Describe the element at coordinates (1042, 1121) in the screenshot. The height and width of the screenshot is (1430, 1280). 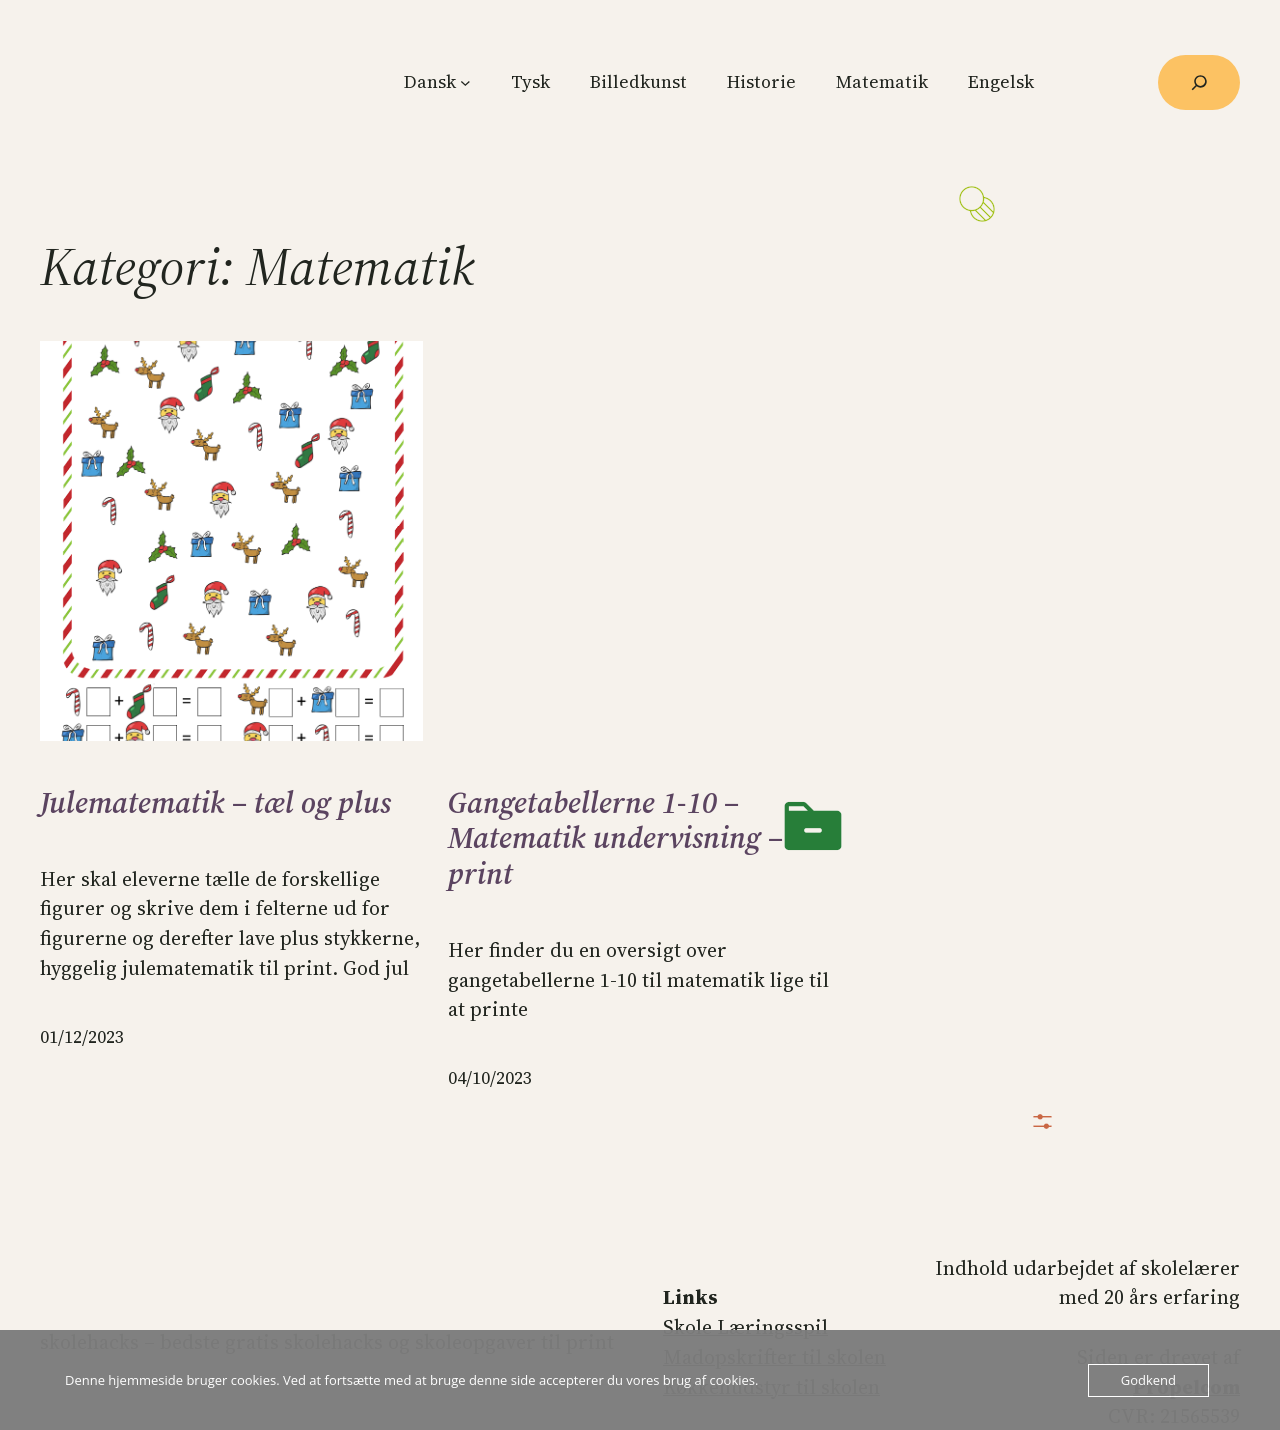
I see `adjust settings or preferences` at that location.